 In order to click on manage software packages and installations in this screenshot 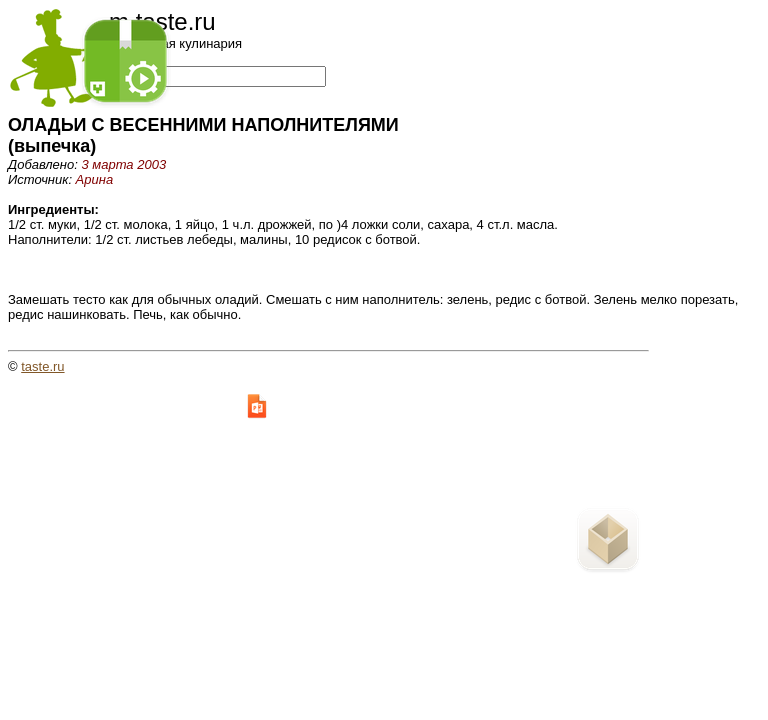, I will do `click(125, 62)`.